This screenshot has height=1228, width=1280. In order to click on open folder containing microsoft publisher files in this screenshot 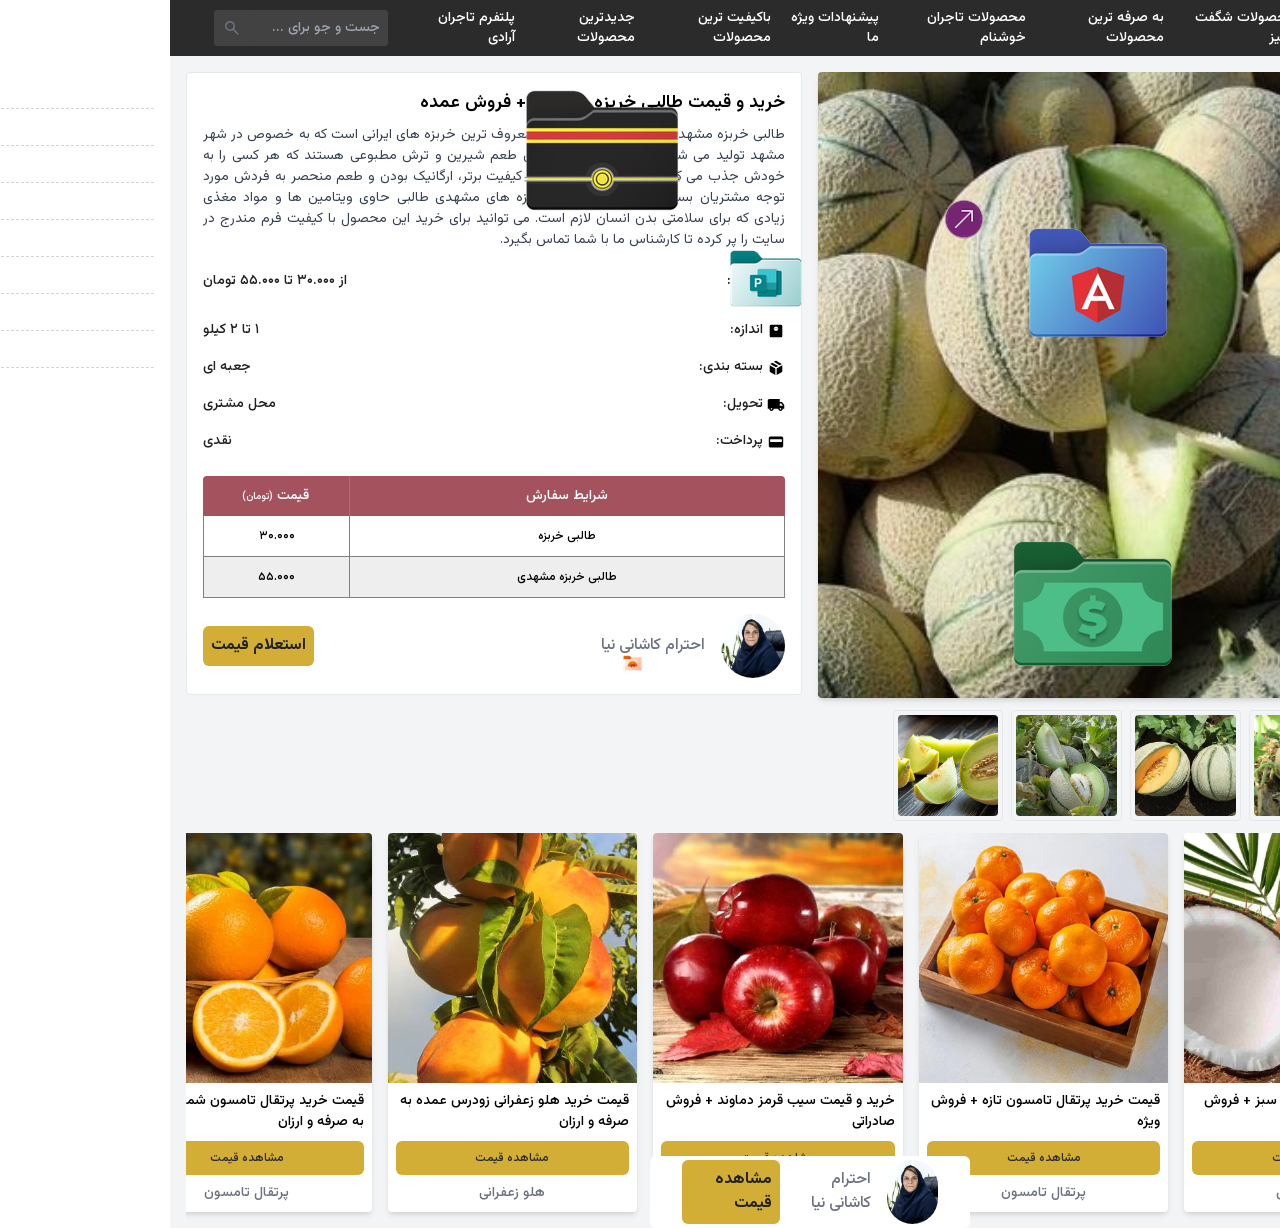, I will do `click(765, 280)`.